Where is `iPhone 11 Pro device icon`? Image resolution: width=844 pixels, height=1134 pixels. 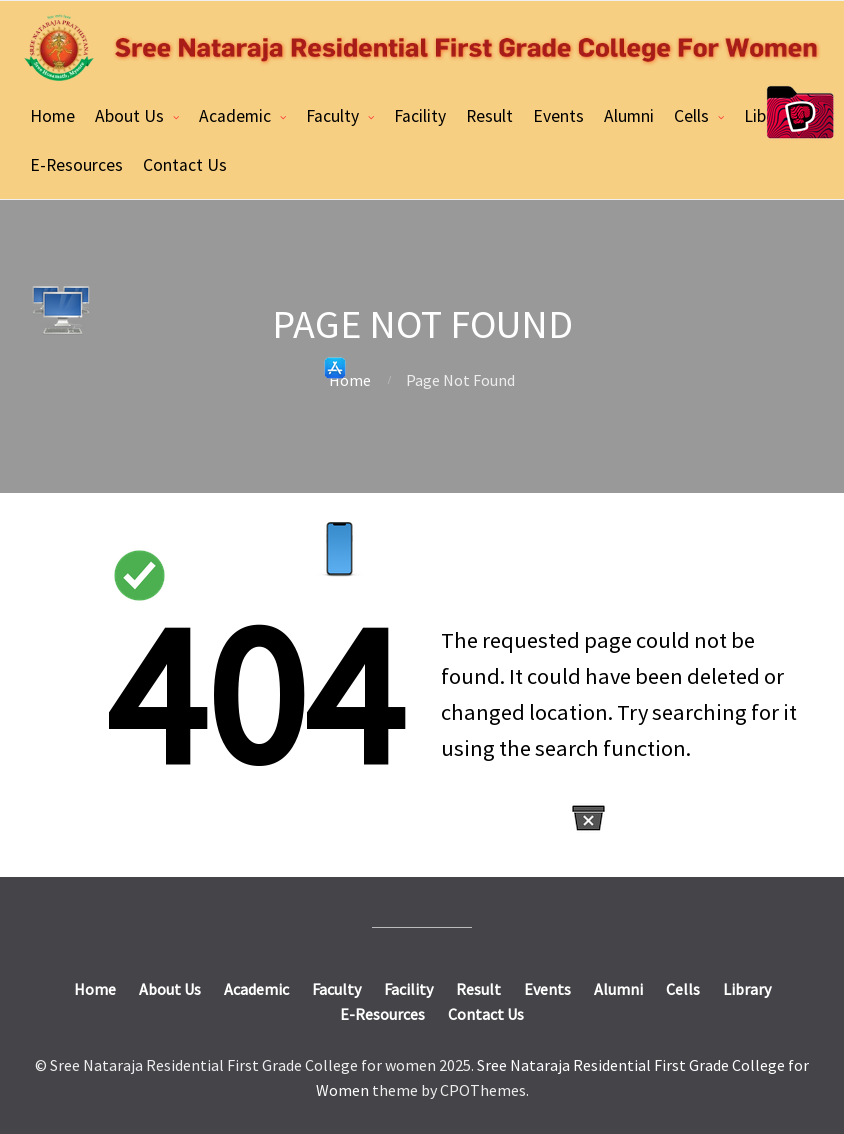 iPhone 11 Pro device icon is located at coordinates (339, 549).